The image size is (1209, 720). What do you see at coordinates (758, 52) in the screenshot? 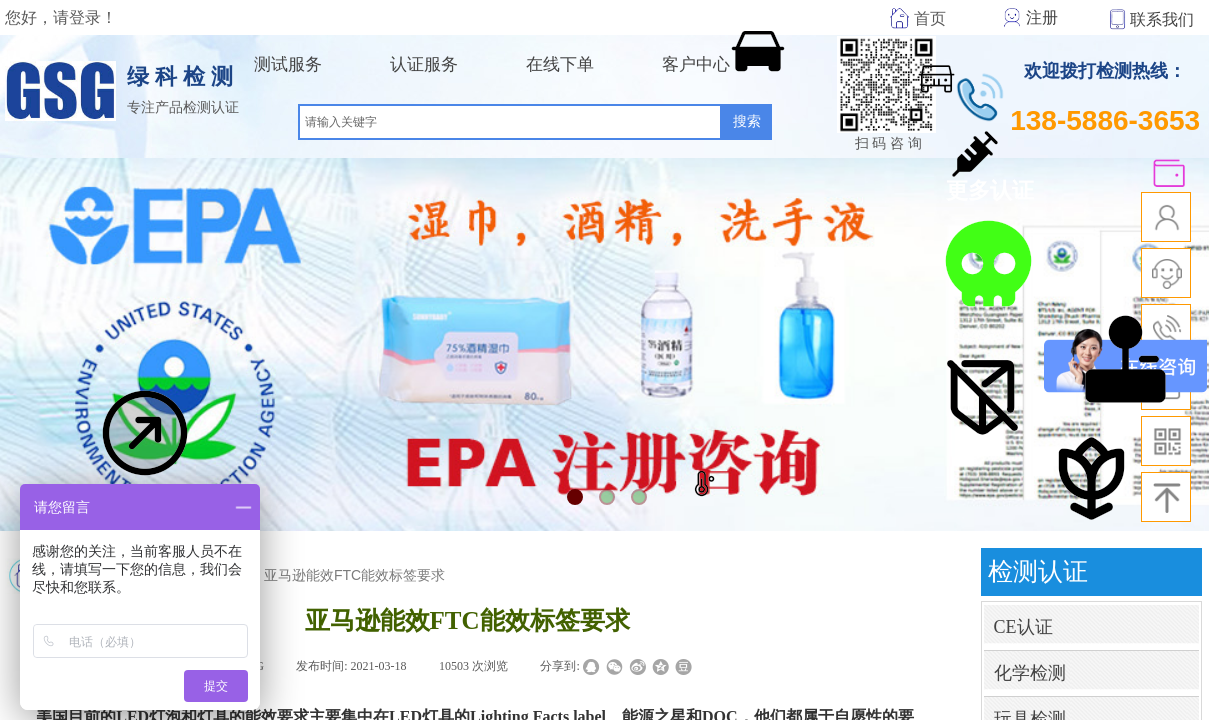
I see `access vehicle or car-related settings` at bounding box center [758, 52].